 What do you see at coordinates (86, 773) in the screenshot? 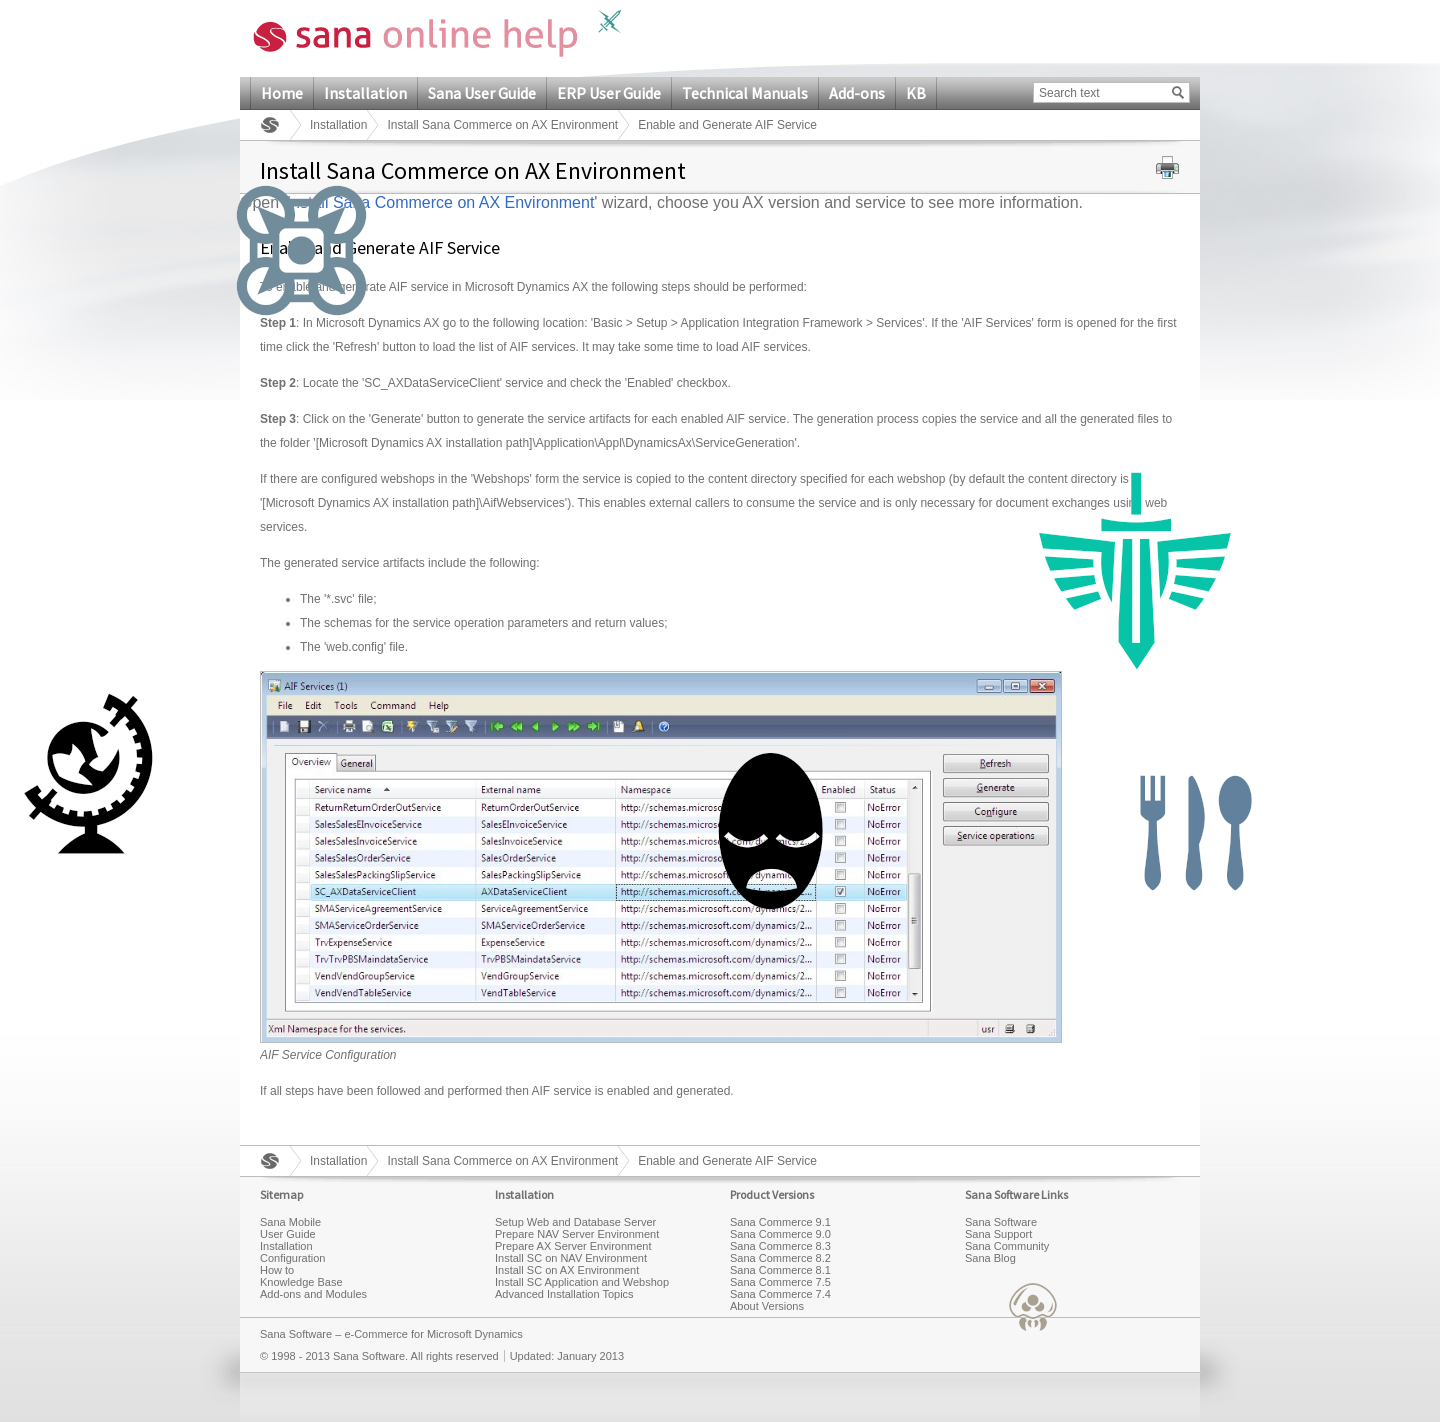
I see `access global or worldwide settings` at bounding box center [86, 773].